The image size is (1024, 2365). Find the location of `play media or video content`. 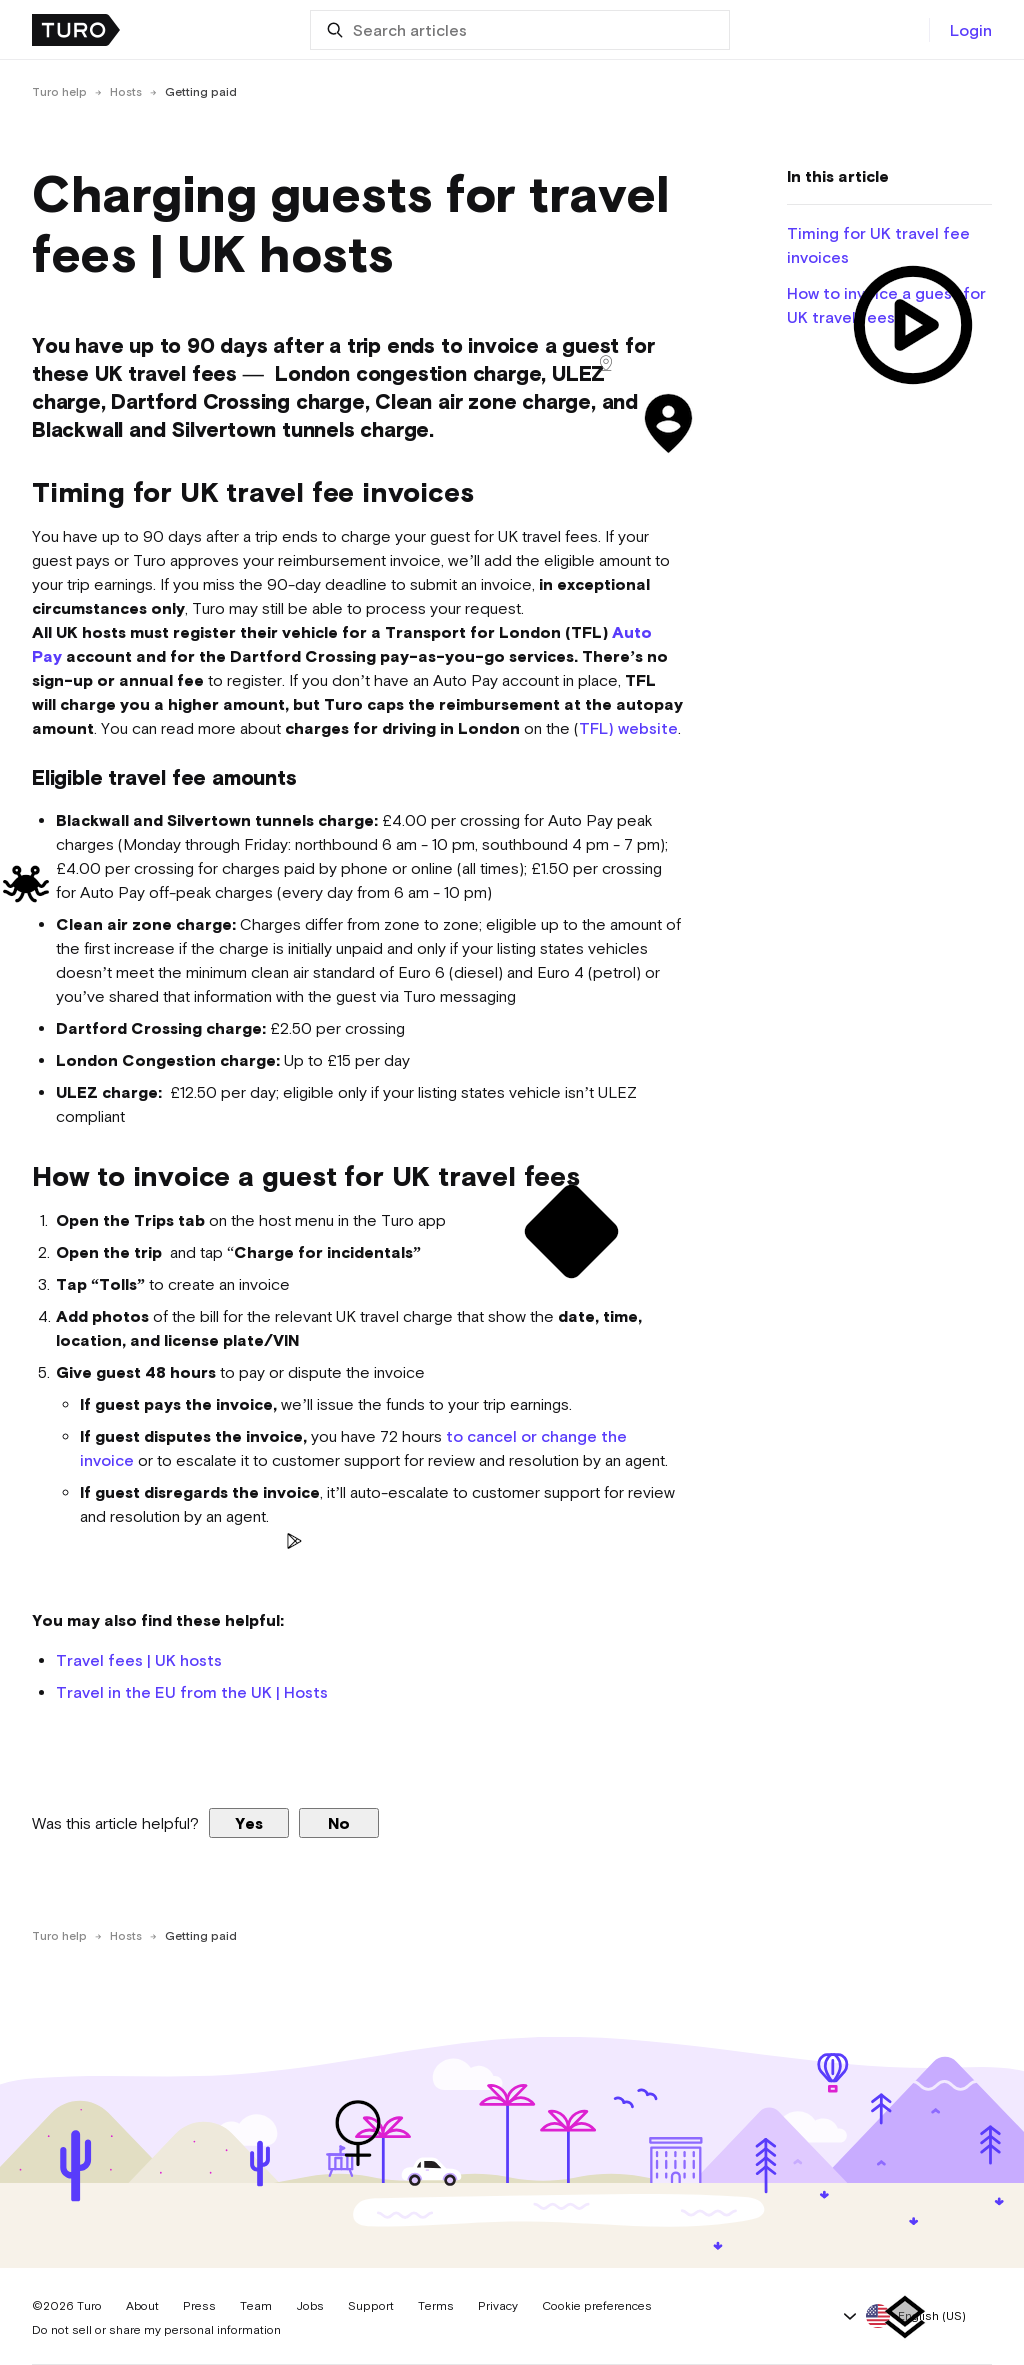

play media or video content is located at coordinates (913, 325).